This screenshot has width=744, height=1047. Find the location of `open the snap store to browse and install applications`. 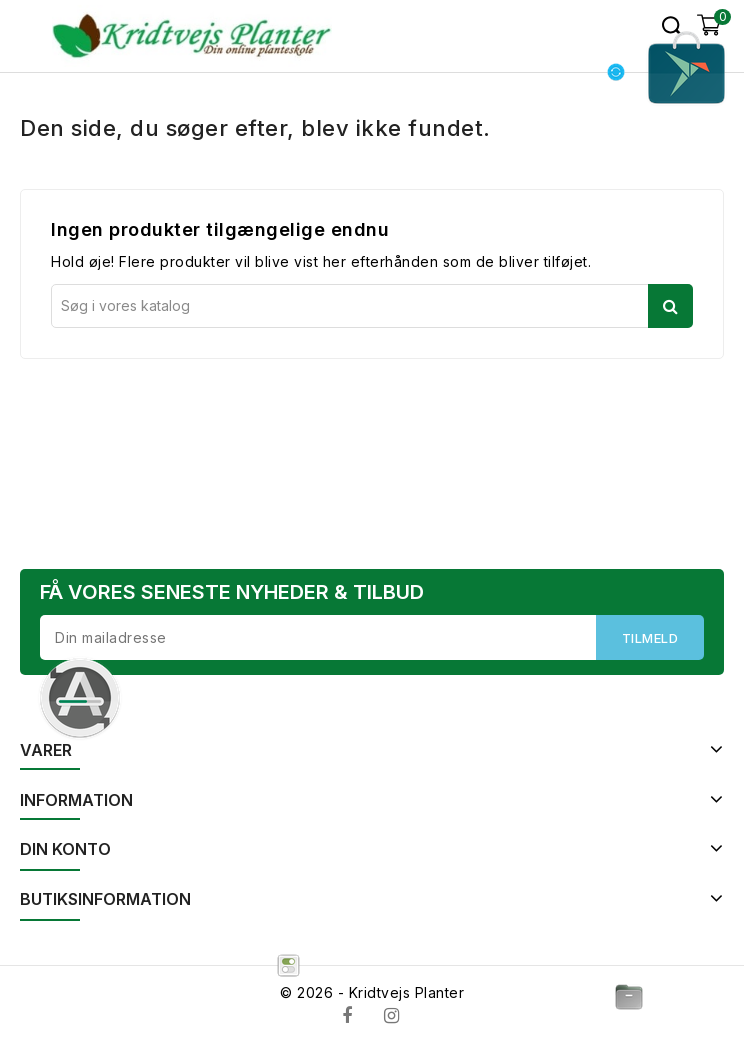

open the snap store to browse and install applications is located at coordinates (686, 73).